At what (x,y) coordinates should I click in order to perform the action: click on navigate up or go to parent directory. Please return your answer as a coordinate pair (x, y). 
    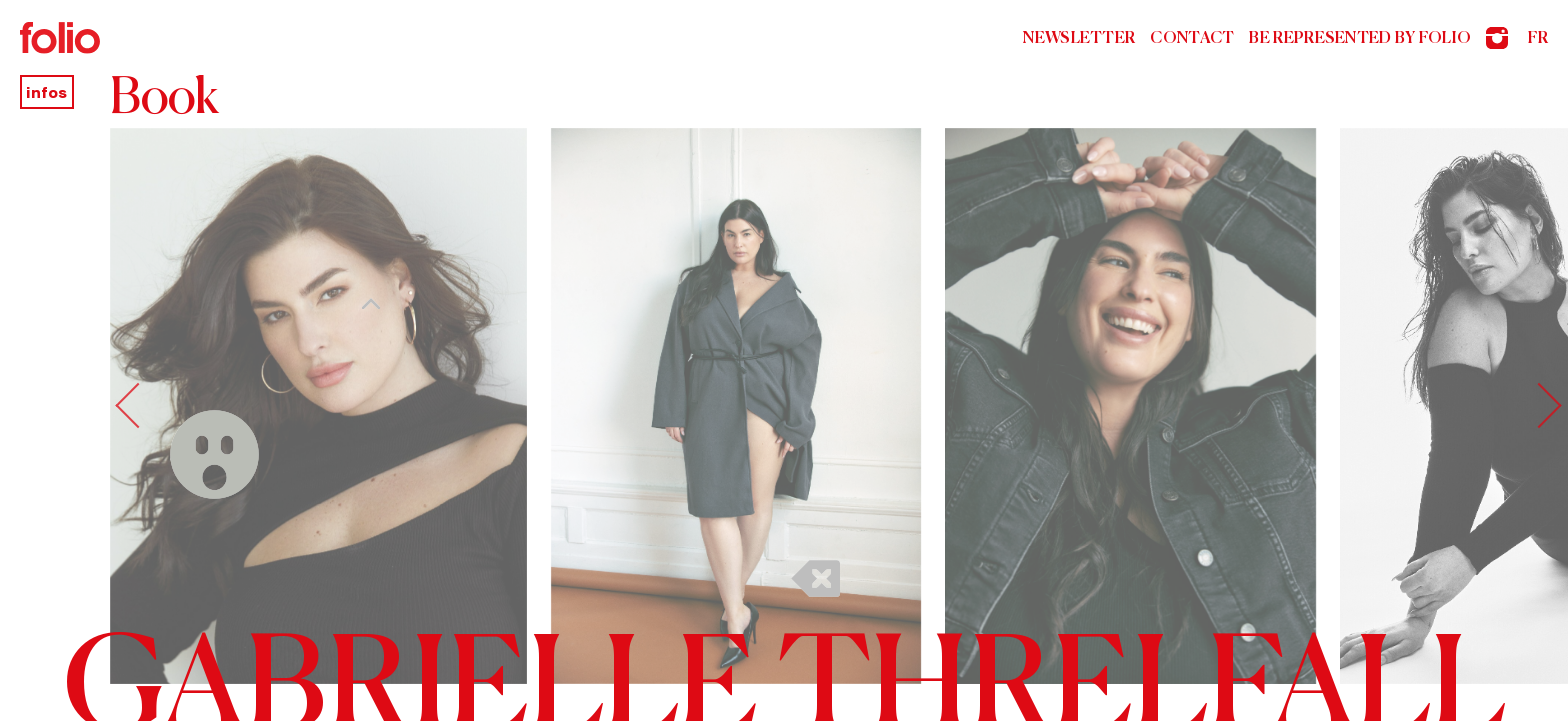
    Looking at the image, I should click on (371, 303).